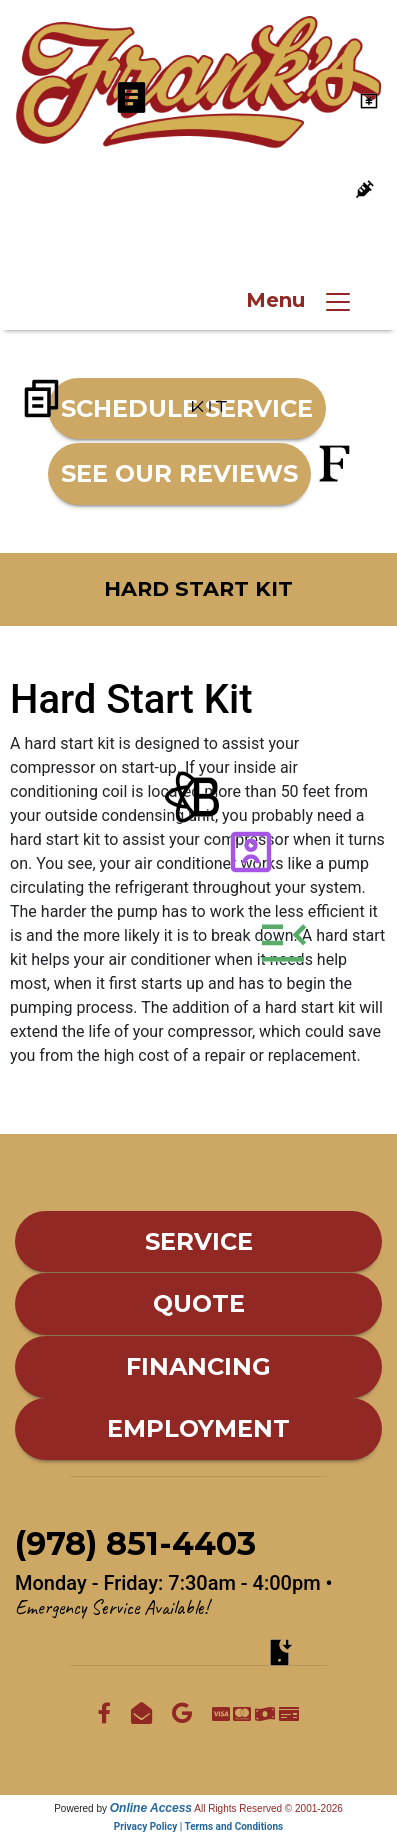  Describe the element at coordinates (283, 943) in the screenshot. I see `collapse the sidebar menu` at that location.